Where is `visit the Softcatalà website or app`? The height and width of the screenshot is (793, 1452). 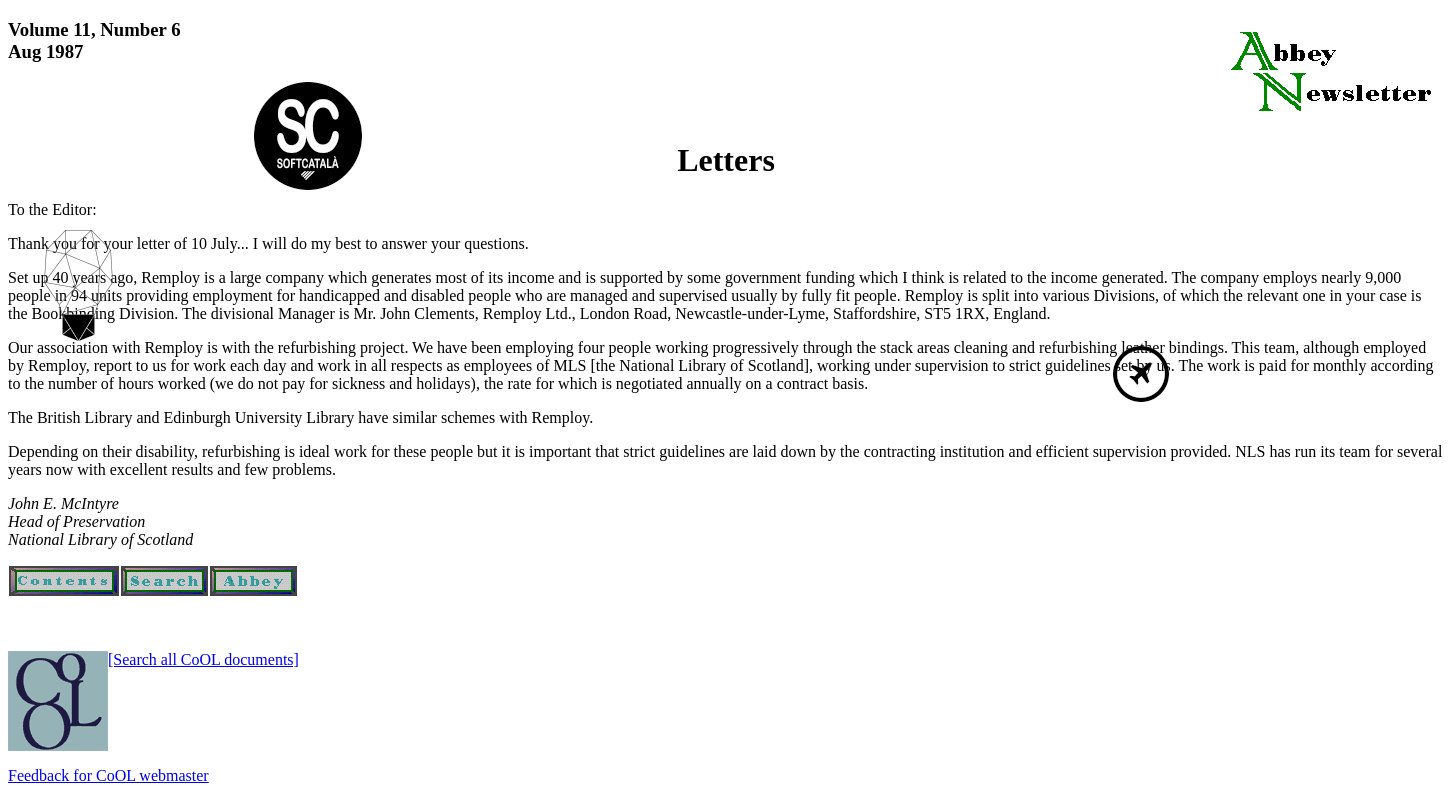
visit the Softcatalà website or app is located at coordinates (308, 136).